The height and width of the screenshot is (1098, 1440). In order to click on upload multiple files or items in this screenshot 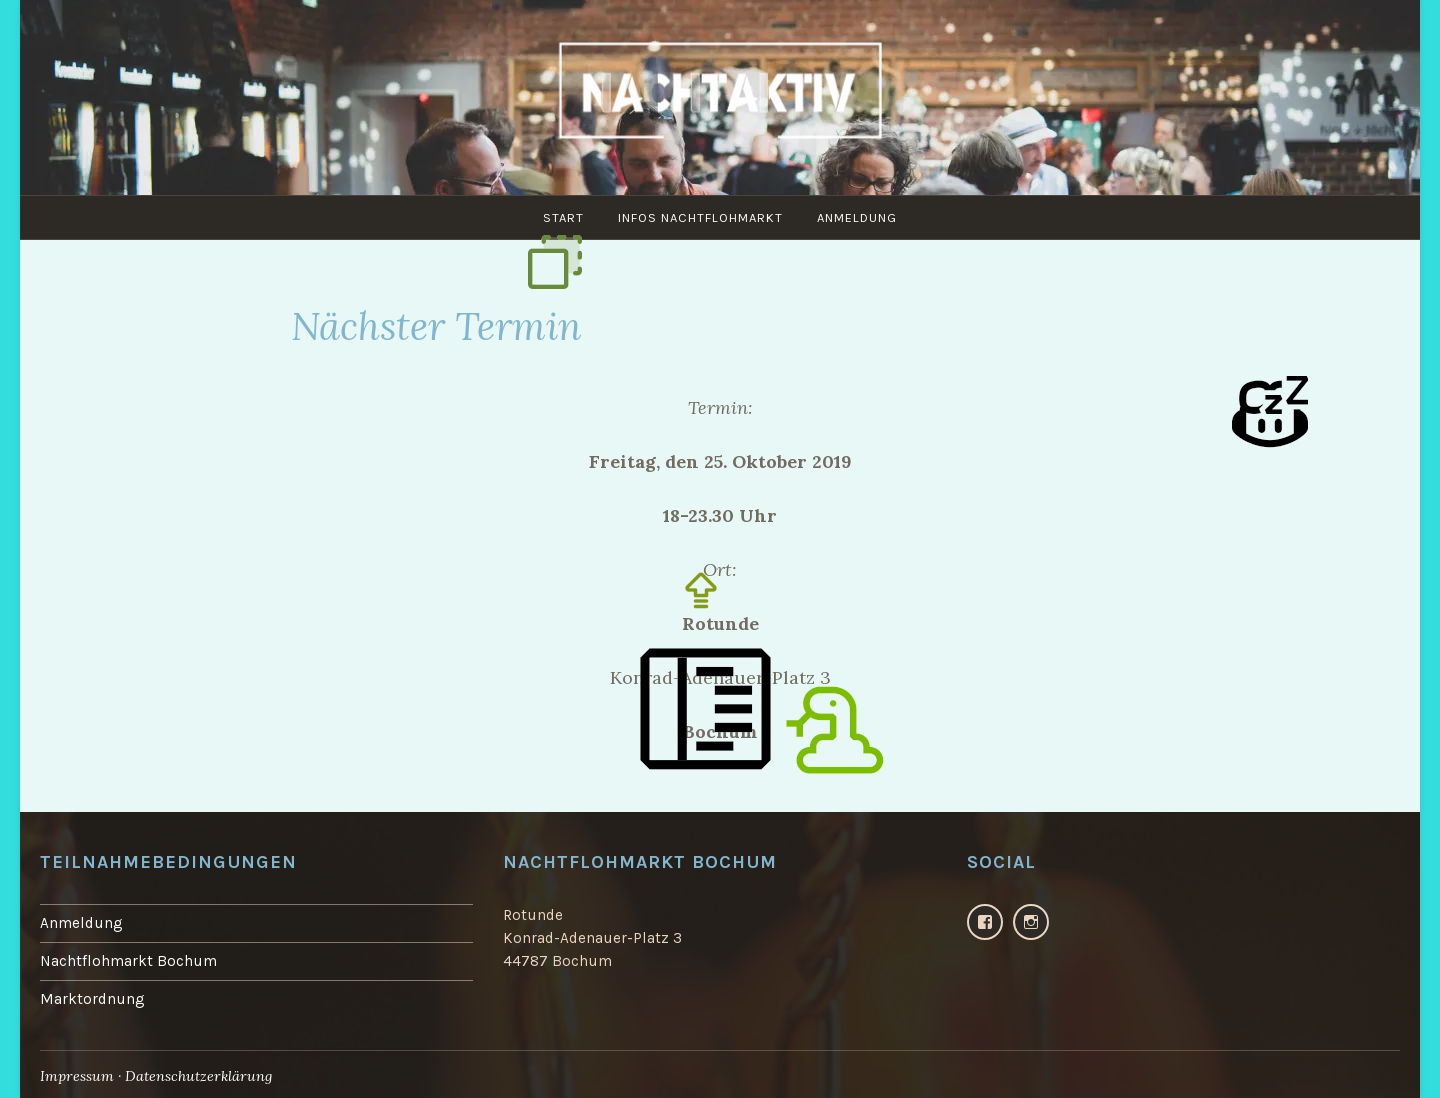, I will do `click(701, 590)`.